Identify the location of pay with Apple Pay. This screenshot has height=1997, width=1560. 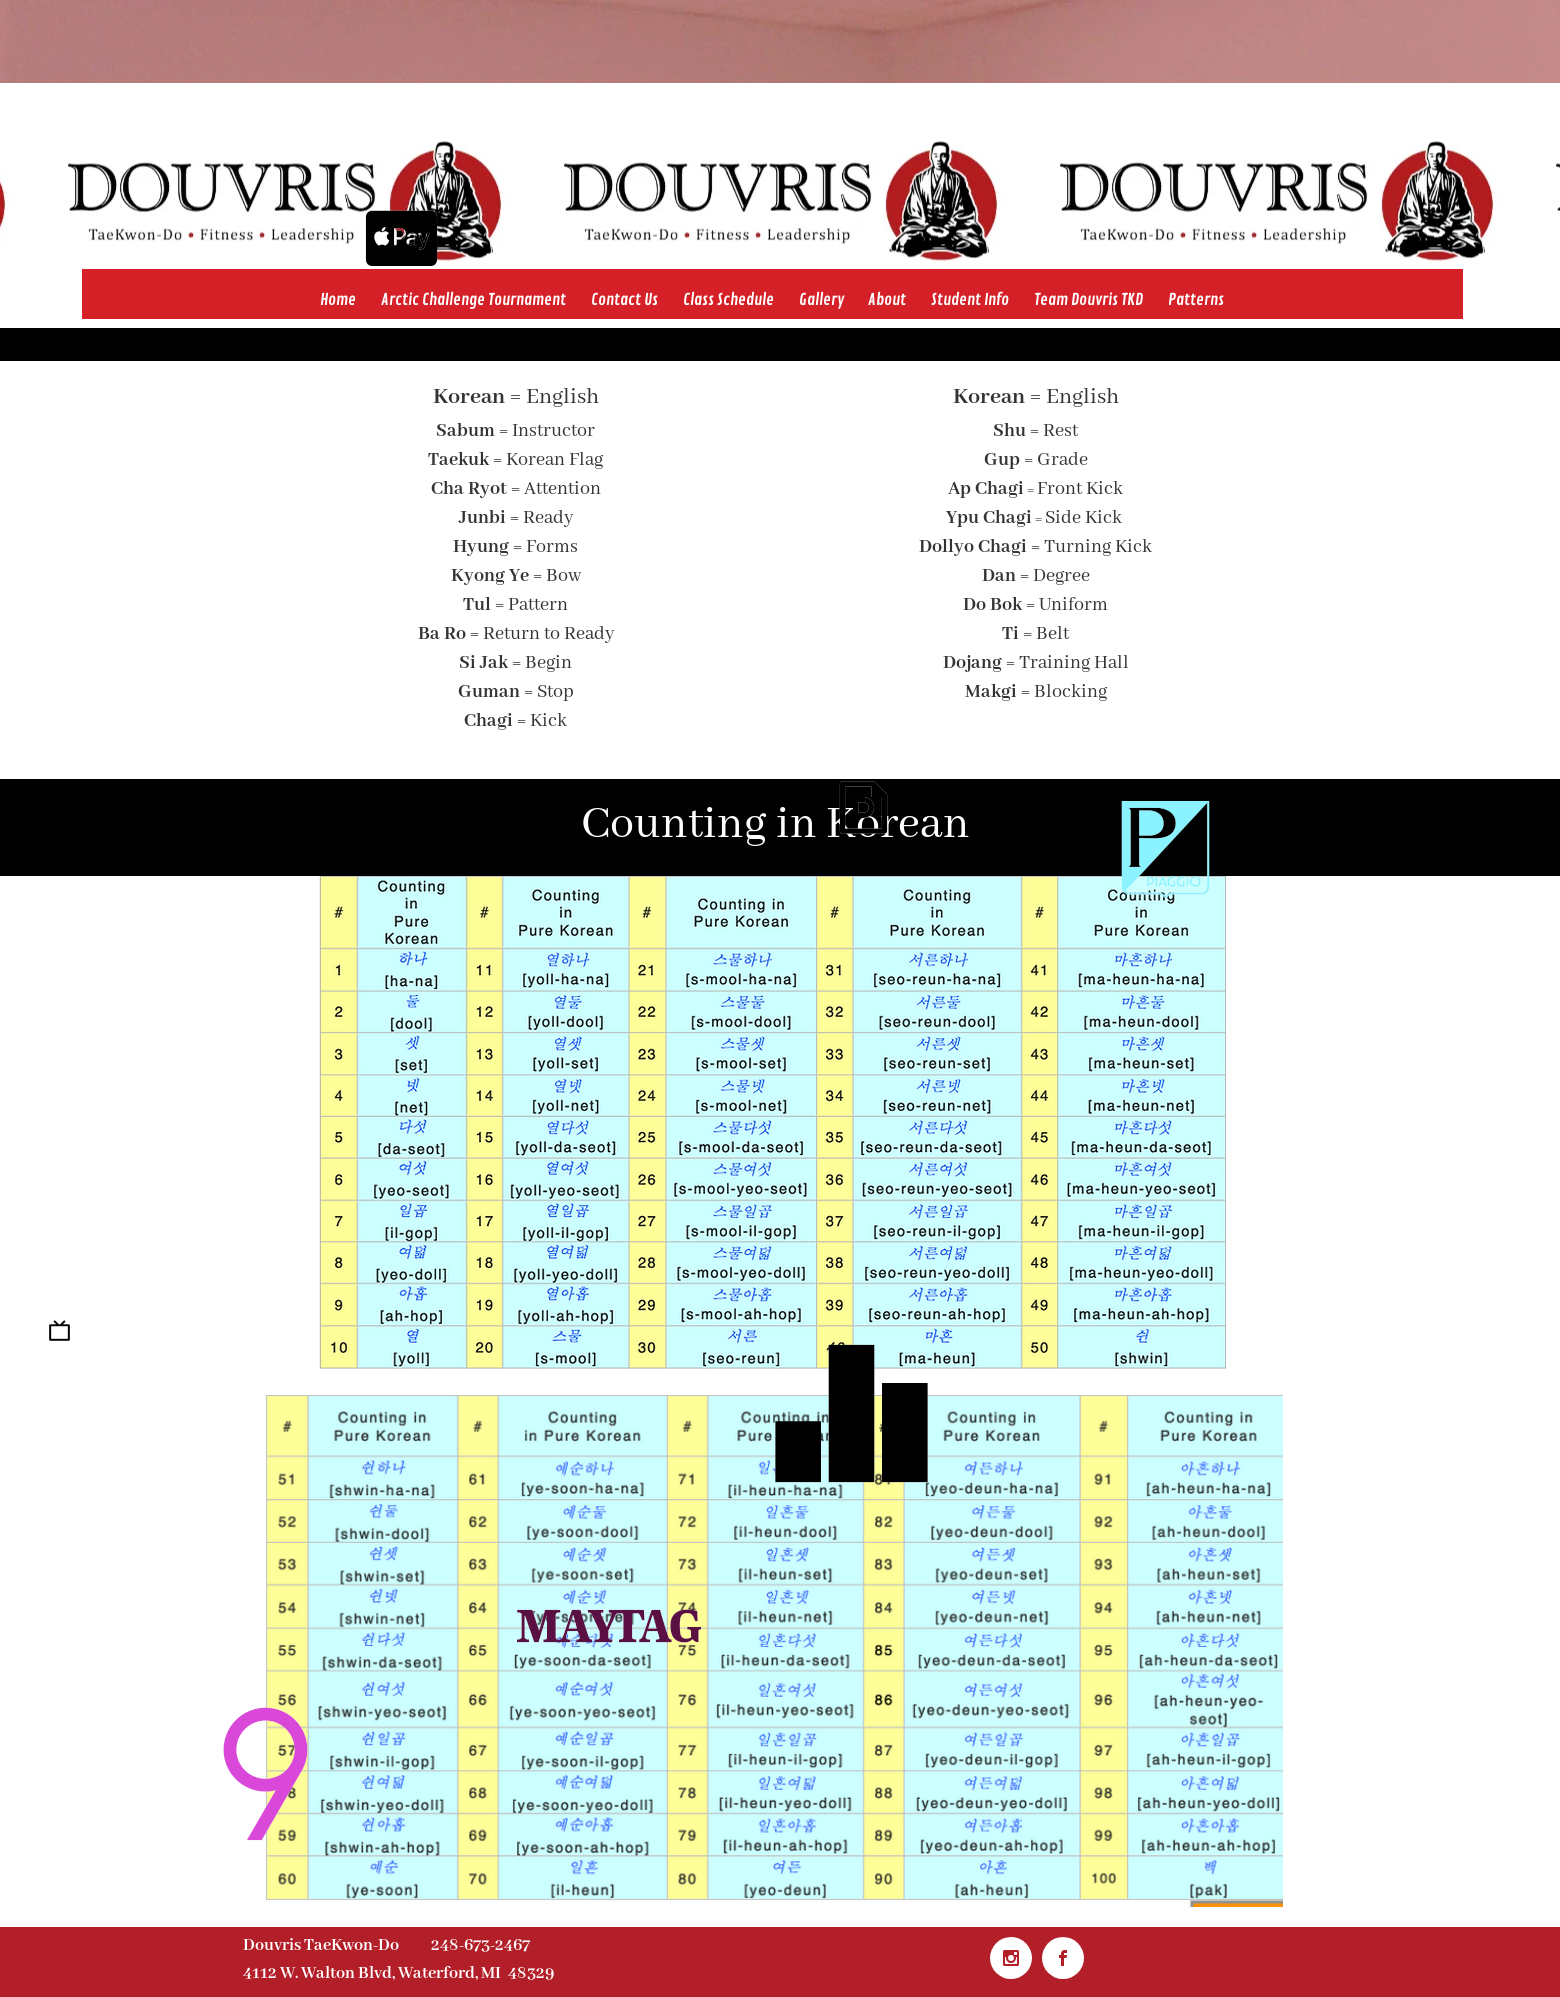
(401, 238).